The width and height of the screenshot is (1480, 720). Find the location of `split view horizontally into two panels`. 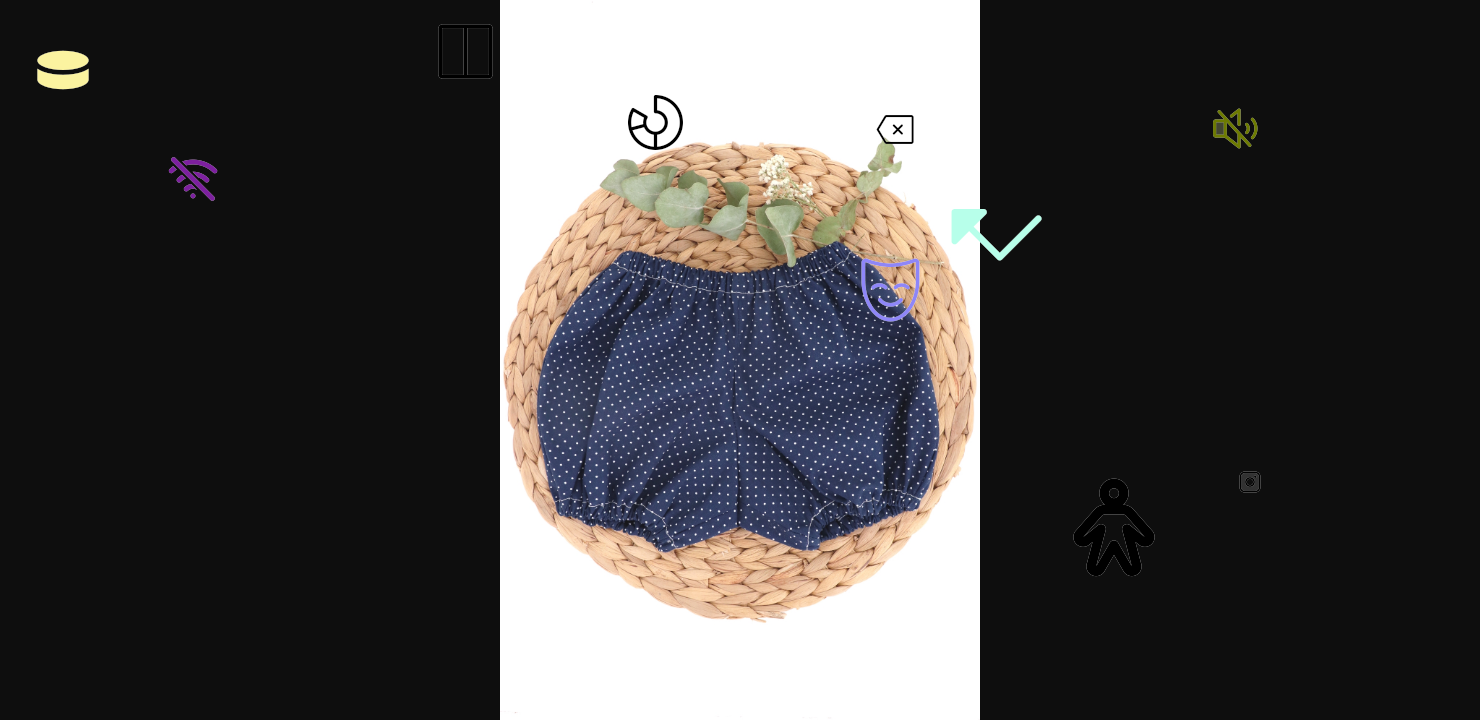

split view horizontally into two panels is located at coordinates (465, 51).